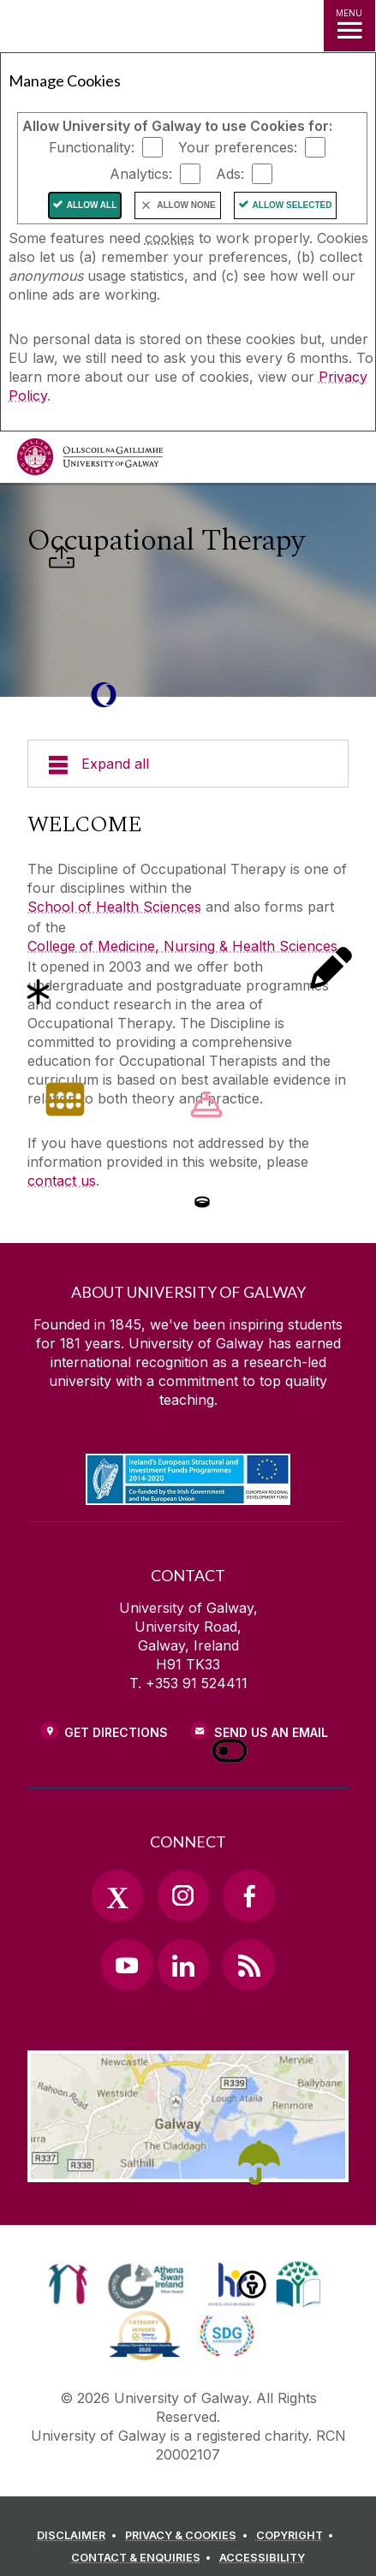 This screenshot has width=376, height=2576. What do you see at coordinates (259, 2163) in the screenshot?
I see `view weather protection or rain forecast` at bounding box center [259, 2163].